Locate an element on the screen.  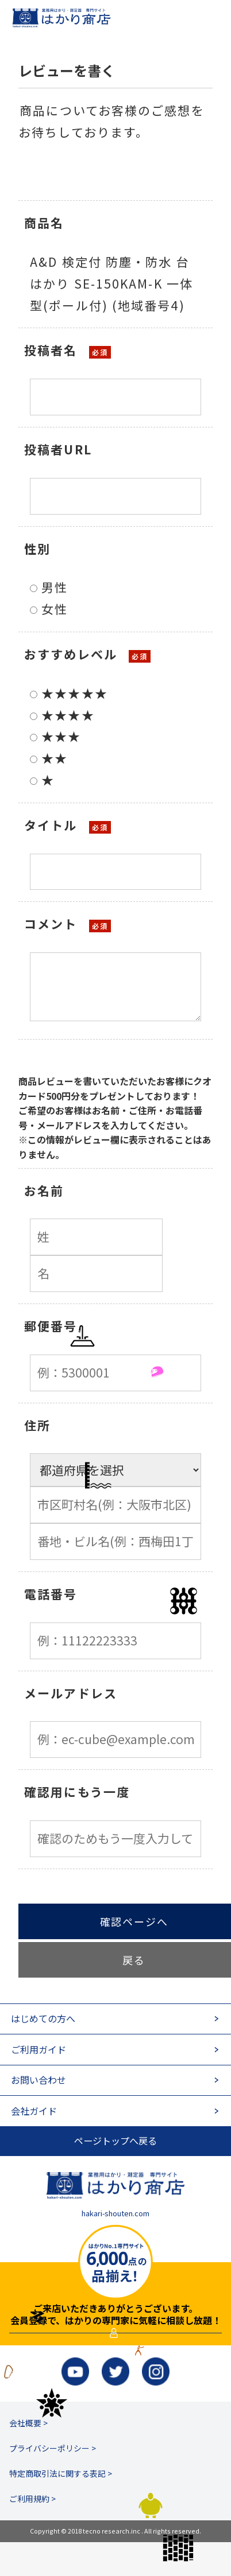
access network or connection settings is located at coordinates (183, 1601).